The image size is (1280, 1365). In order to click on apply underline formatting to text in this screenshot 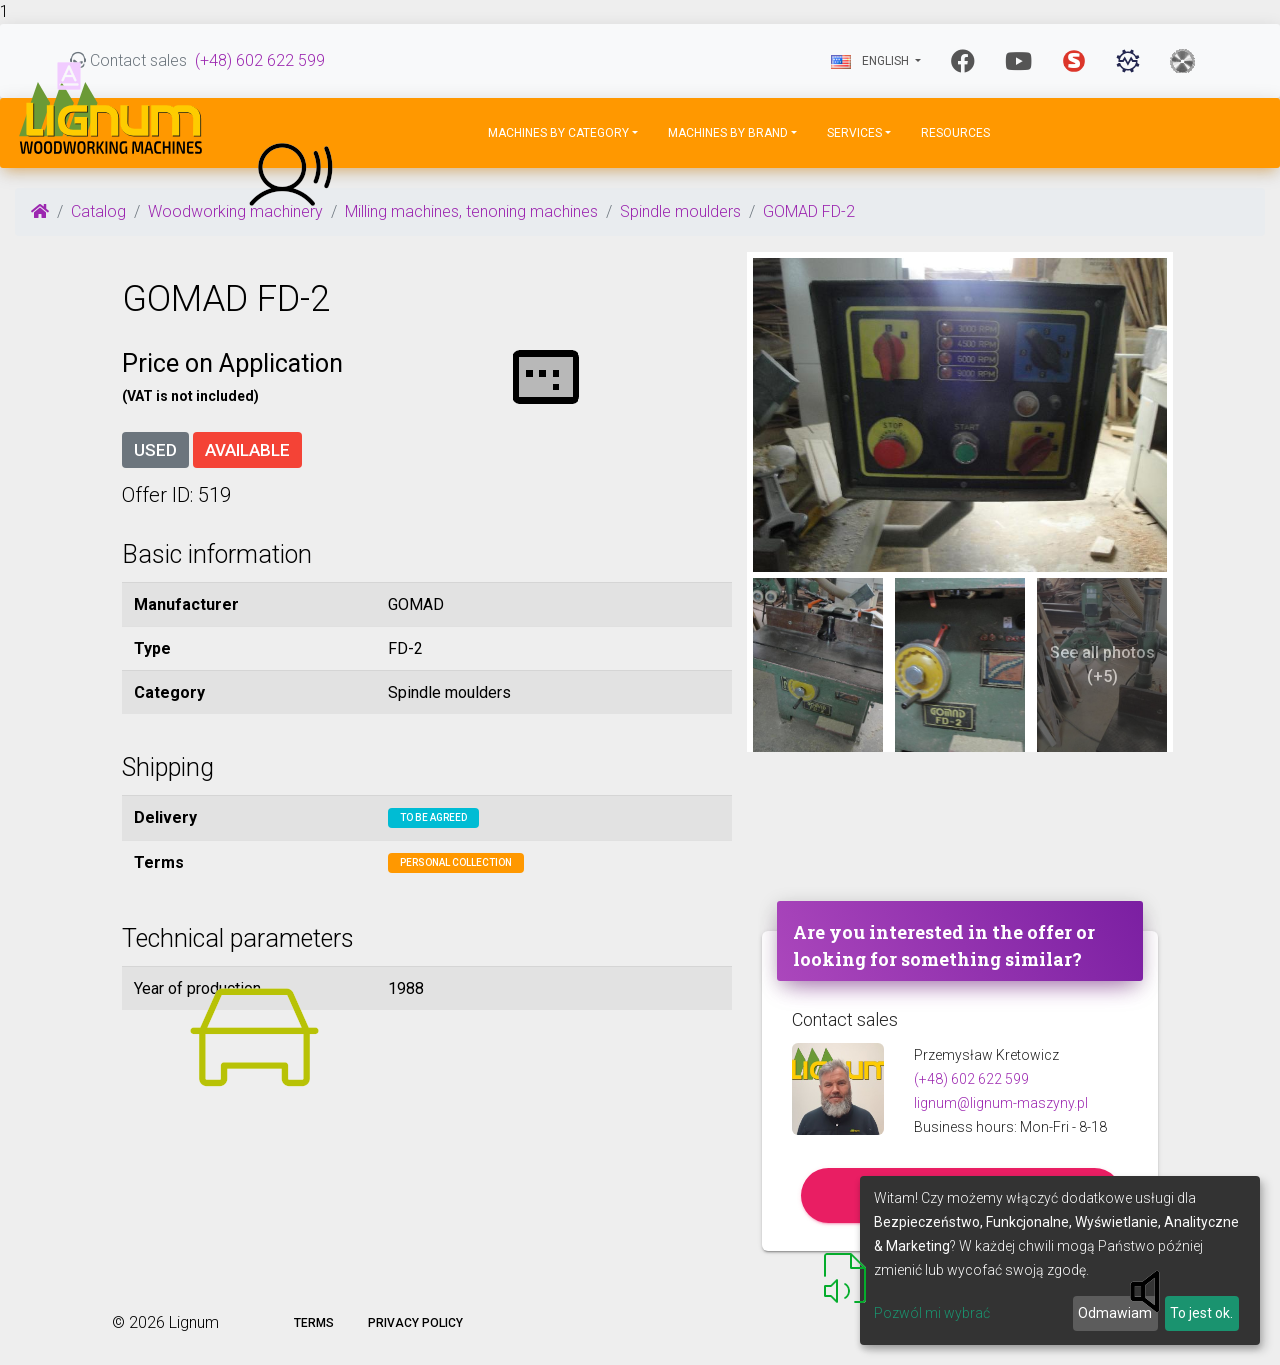, I will do `click(69, 76)`.